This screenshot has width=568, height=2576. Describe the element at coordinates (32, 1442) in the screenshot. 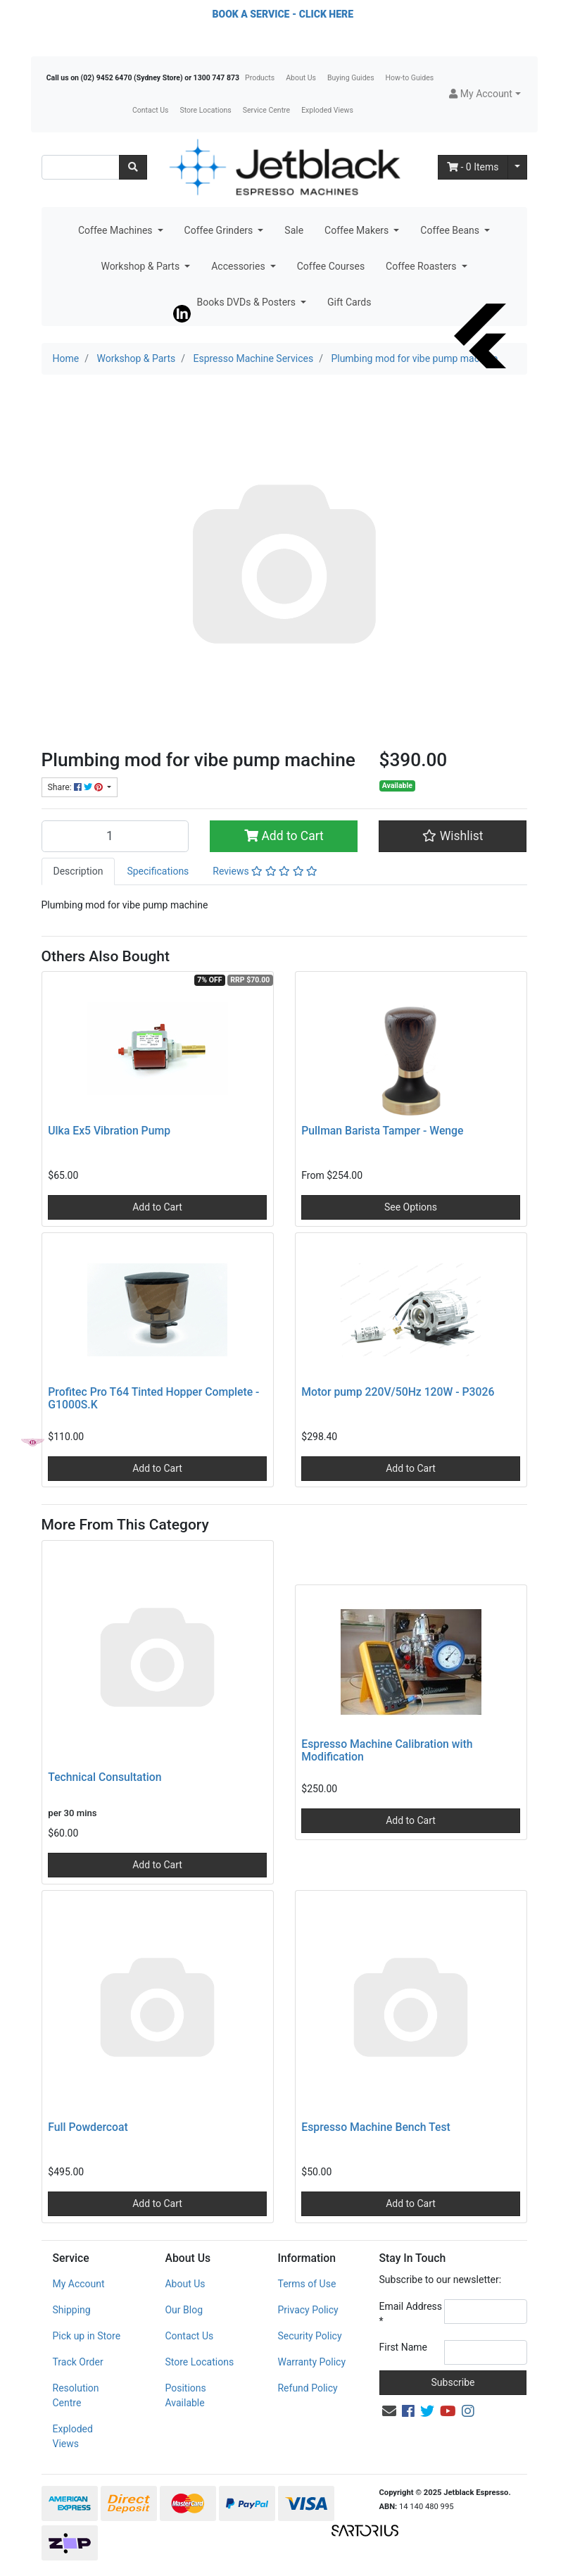

I see `Bentley Motors official brand logo` at that location.